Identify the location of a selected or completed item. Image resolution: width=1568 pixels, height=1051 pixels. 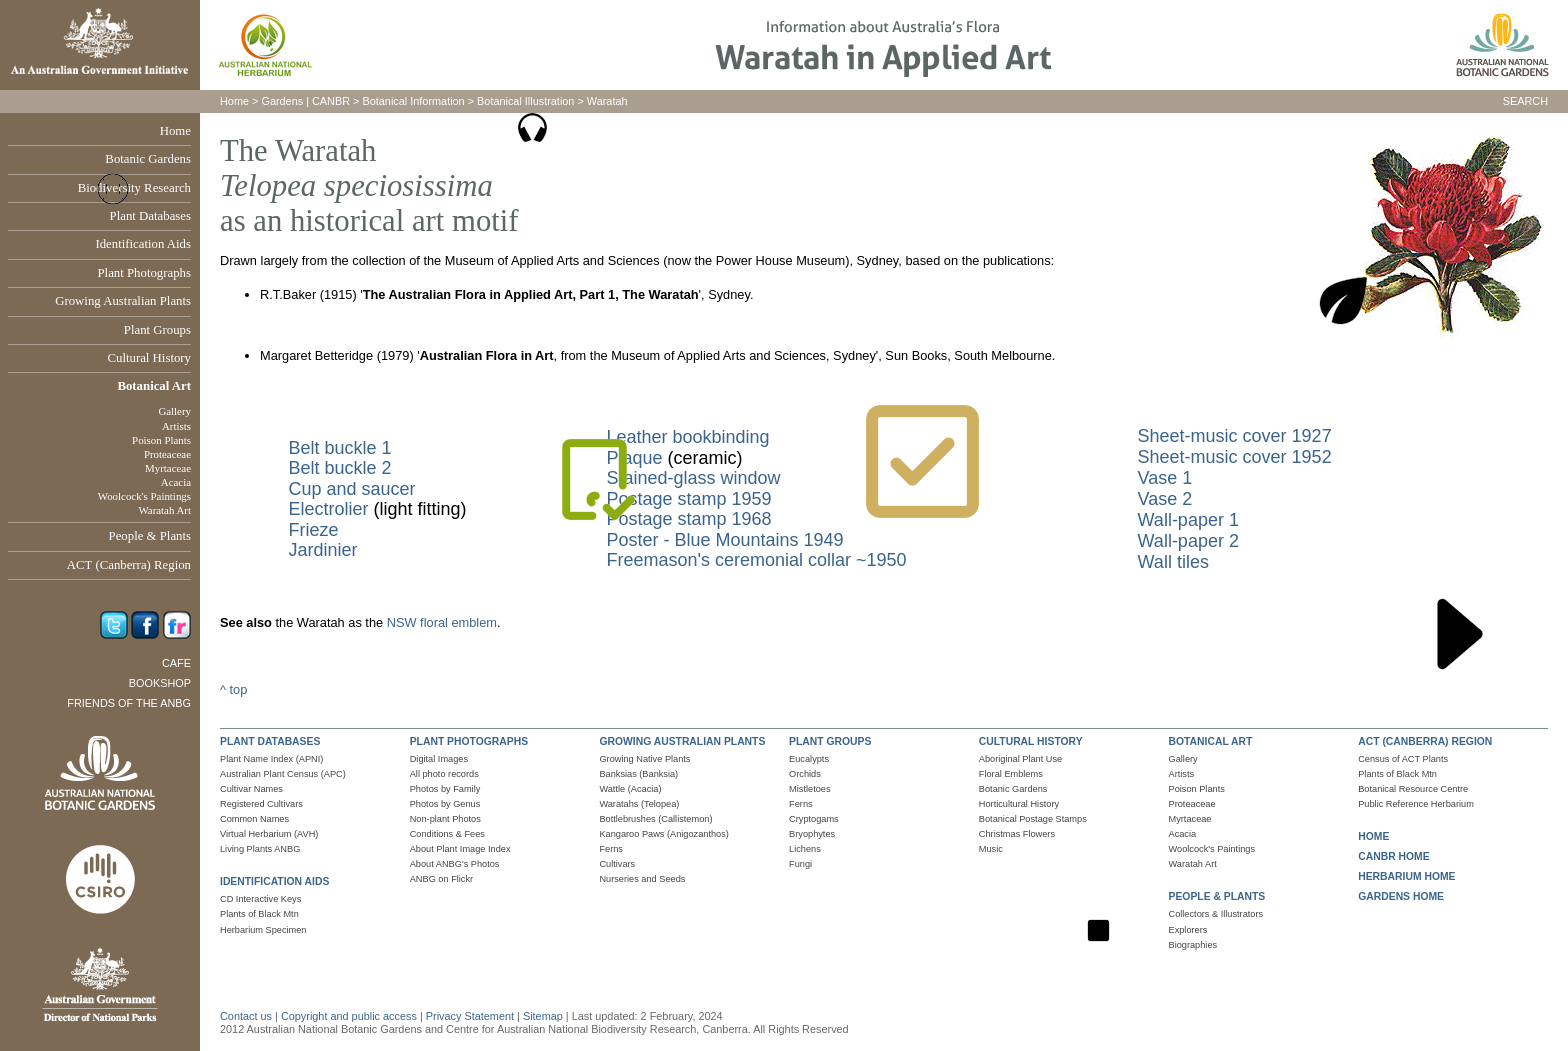
(922, 461).